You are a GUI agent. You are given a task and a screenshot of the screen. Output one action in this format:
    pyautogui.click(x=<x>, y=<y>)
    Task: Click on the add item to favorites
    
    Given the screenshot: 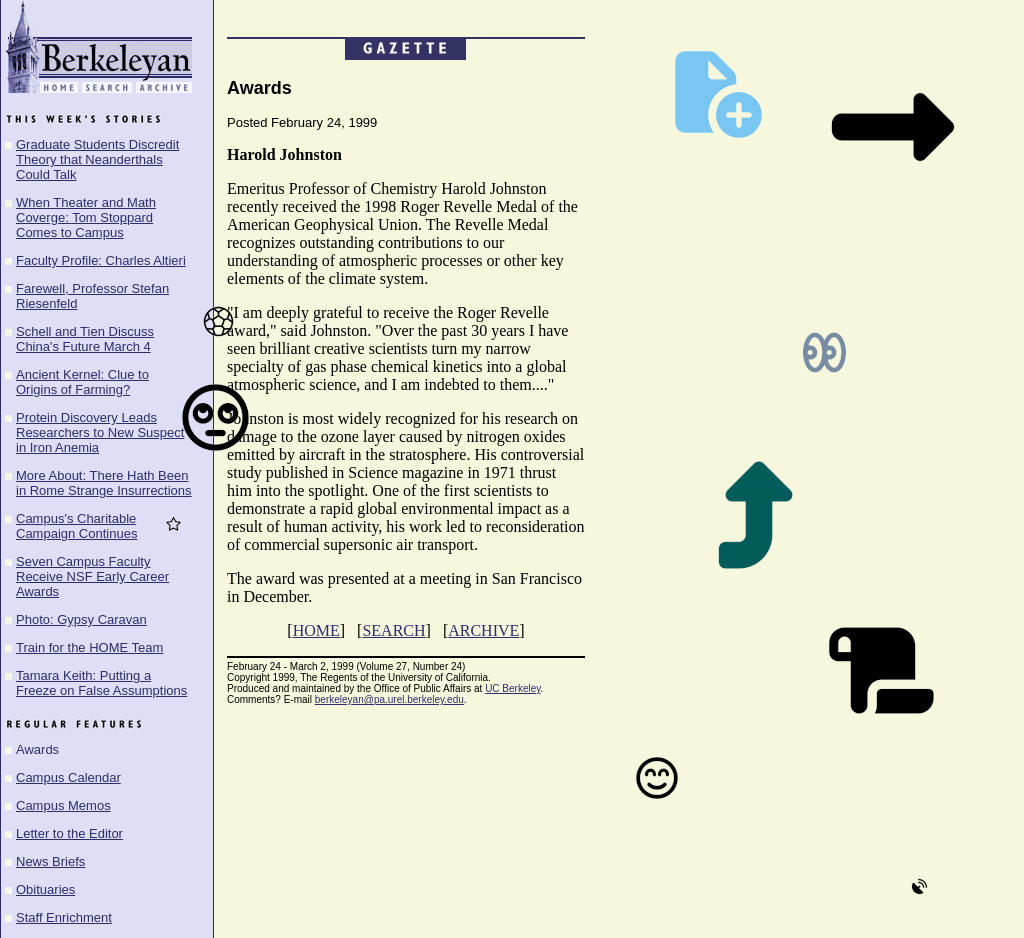 What is the action you would take?
    pyautogui.click(x=173, y=524)
    